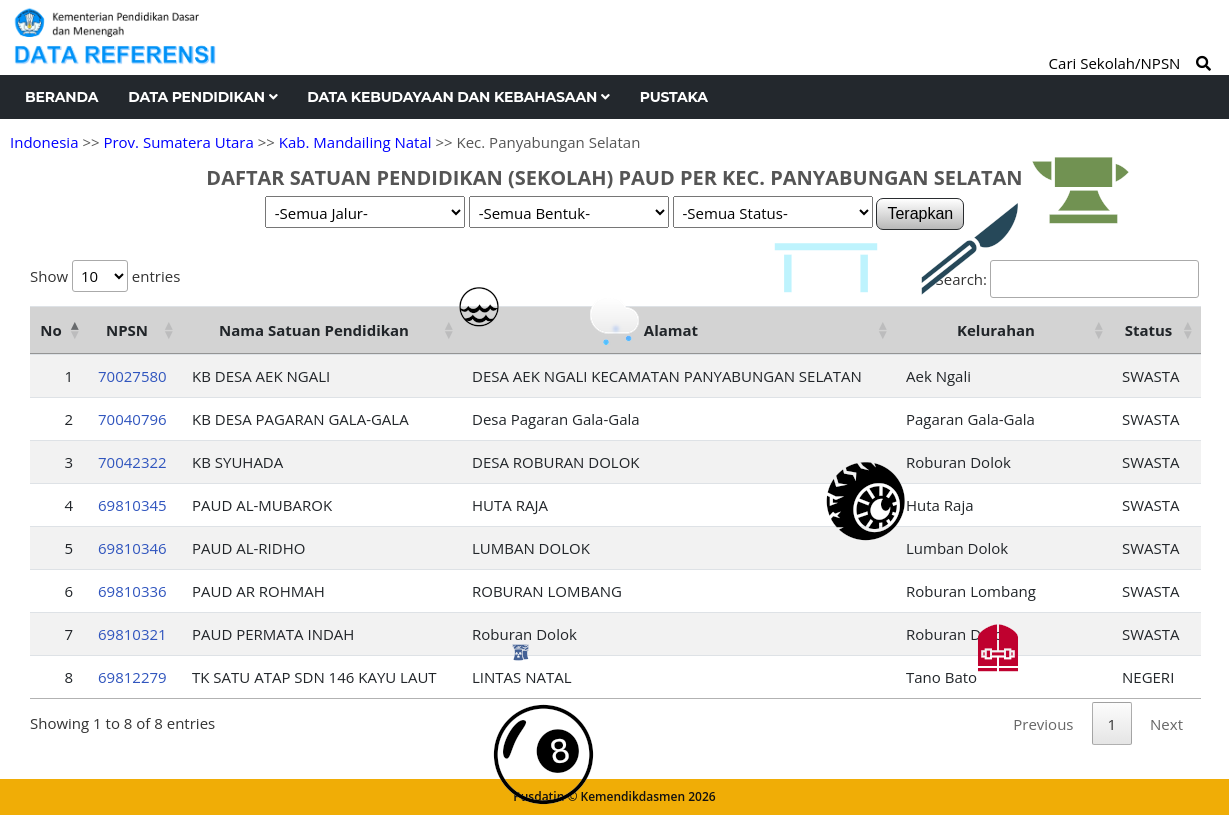 The image size is (1229, 815). What do you see at coordinates (998, 646) in the screenshot?
I see `a locked or inaccessible area in a game` at bounding box center [998, 646].